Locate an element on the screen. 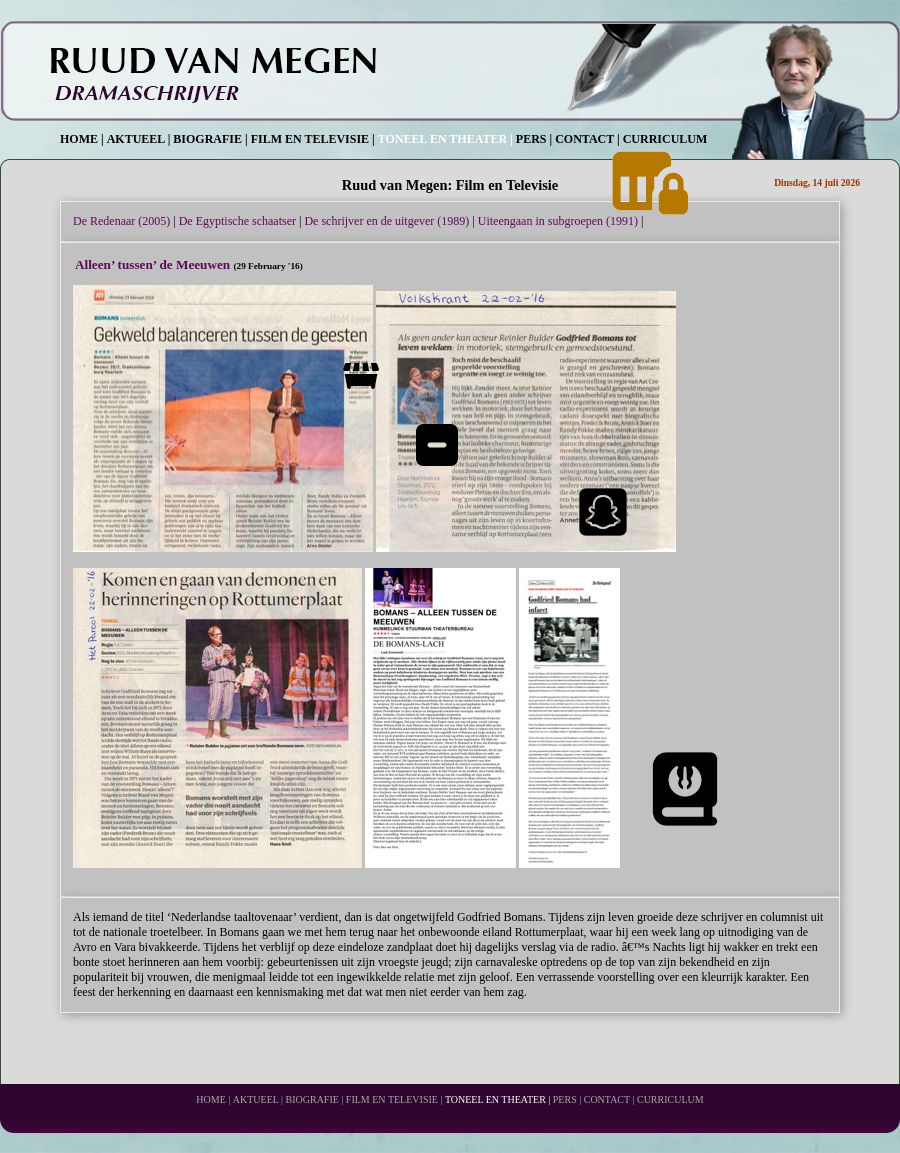 Image resolution: width=900 pixels, height=1153 pixels. open Snapchat app is located at coordinates (603, 512).